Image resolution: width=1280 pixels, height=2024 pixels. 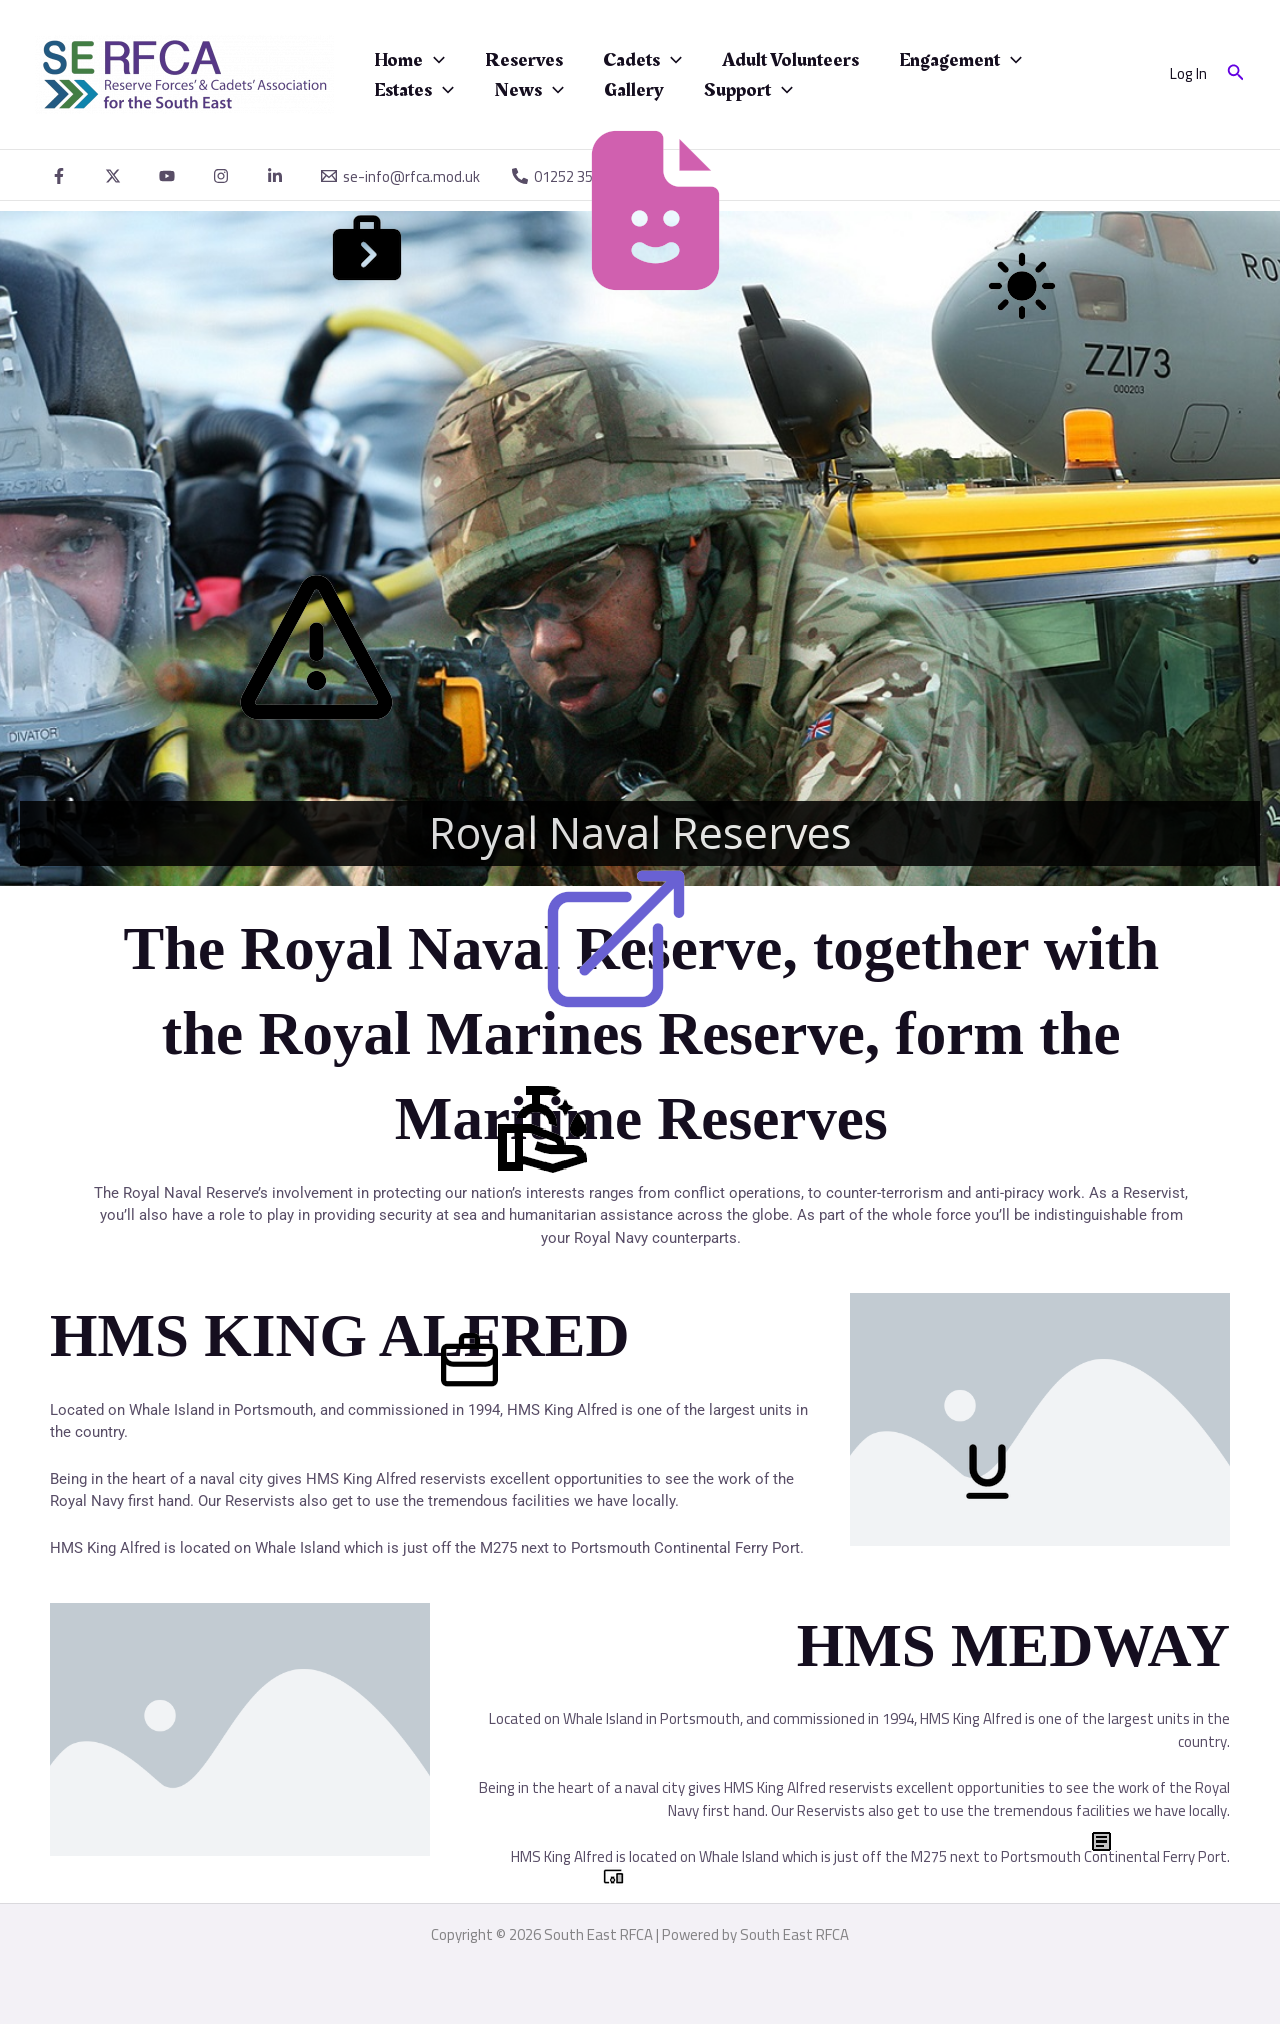 What do you see at coordinates (316, 651) in the screenshot?
I see `indicates a warning or caution state` at bounding box center [316, 651].